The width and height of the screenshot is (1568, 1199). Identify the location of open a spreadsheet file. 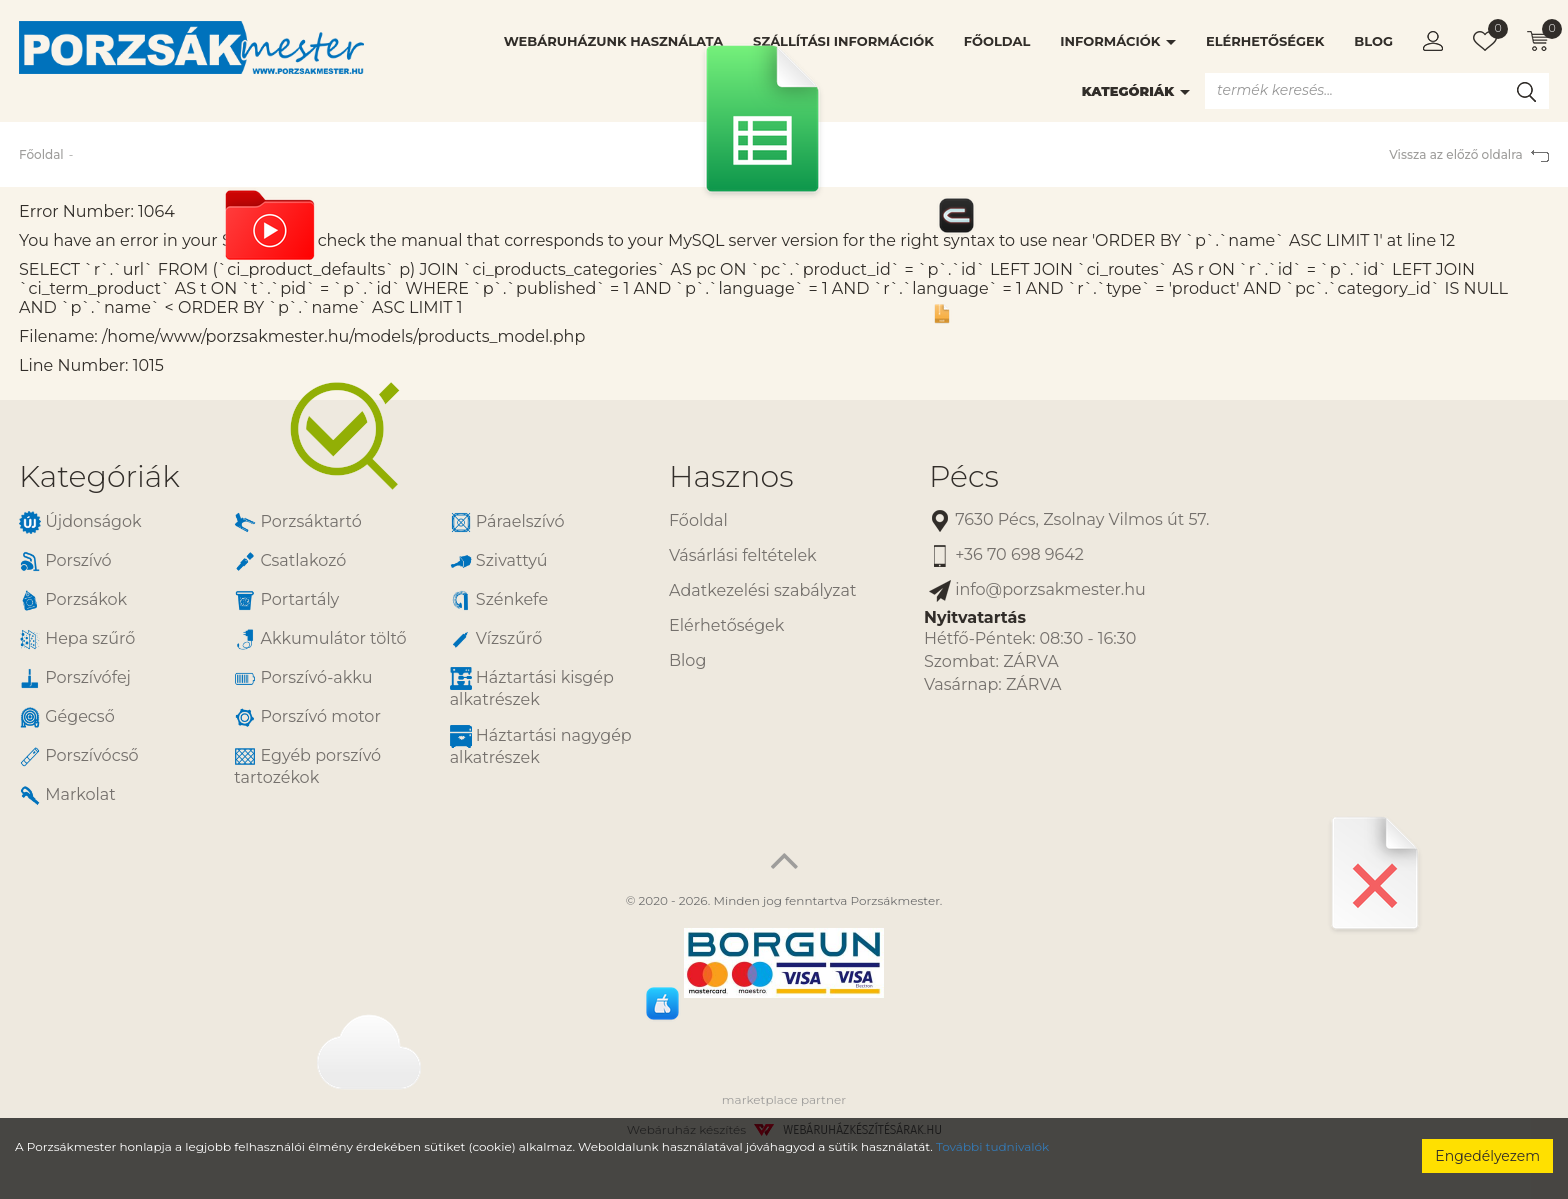
(762, 121).